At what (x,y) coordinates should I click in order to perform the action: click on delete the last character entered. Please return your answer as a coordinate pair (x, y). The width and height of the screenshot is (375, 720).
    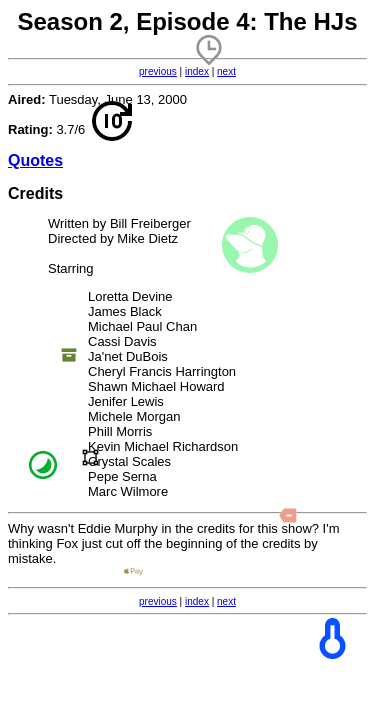
    Looking at the image, I should click on (288, 515).